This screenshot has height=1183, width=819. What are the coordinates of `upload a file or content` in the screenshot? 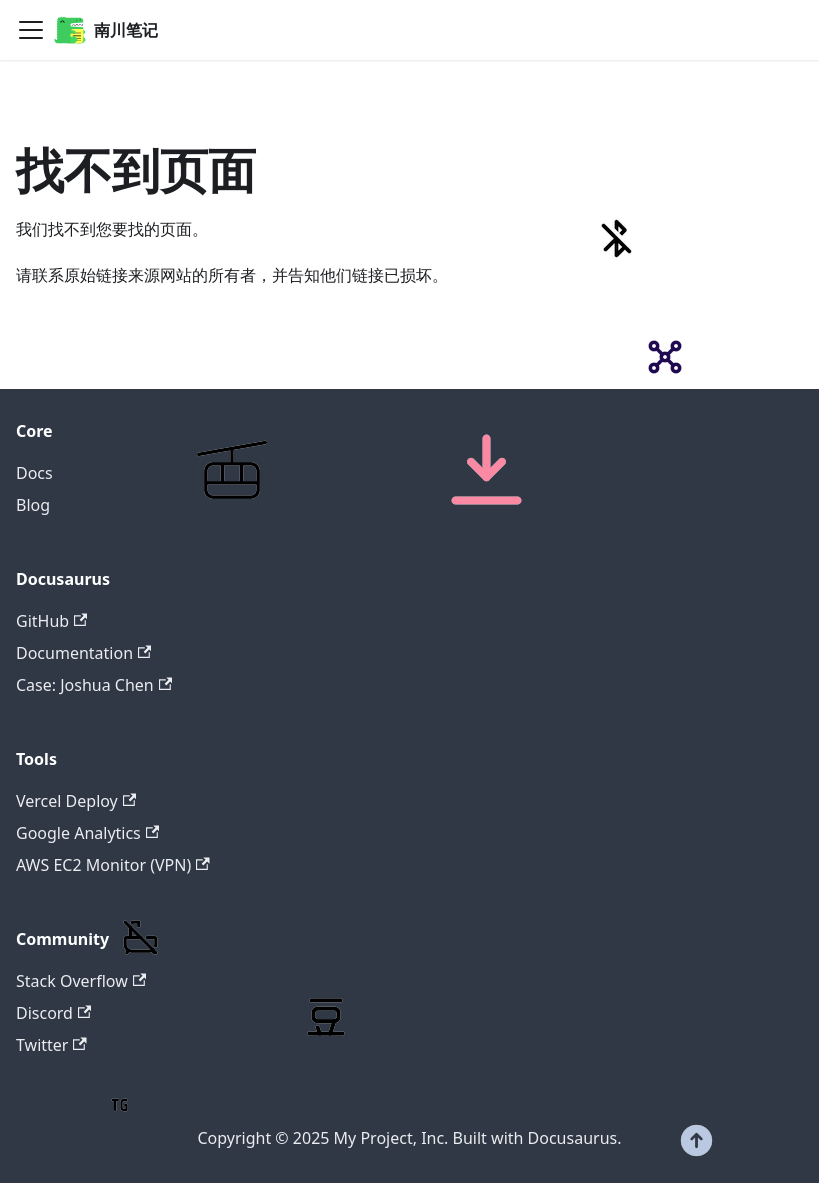 It's located at (696, 1140).